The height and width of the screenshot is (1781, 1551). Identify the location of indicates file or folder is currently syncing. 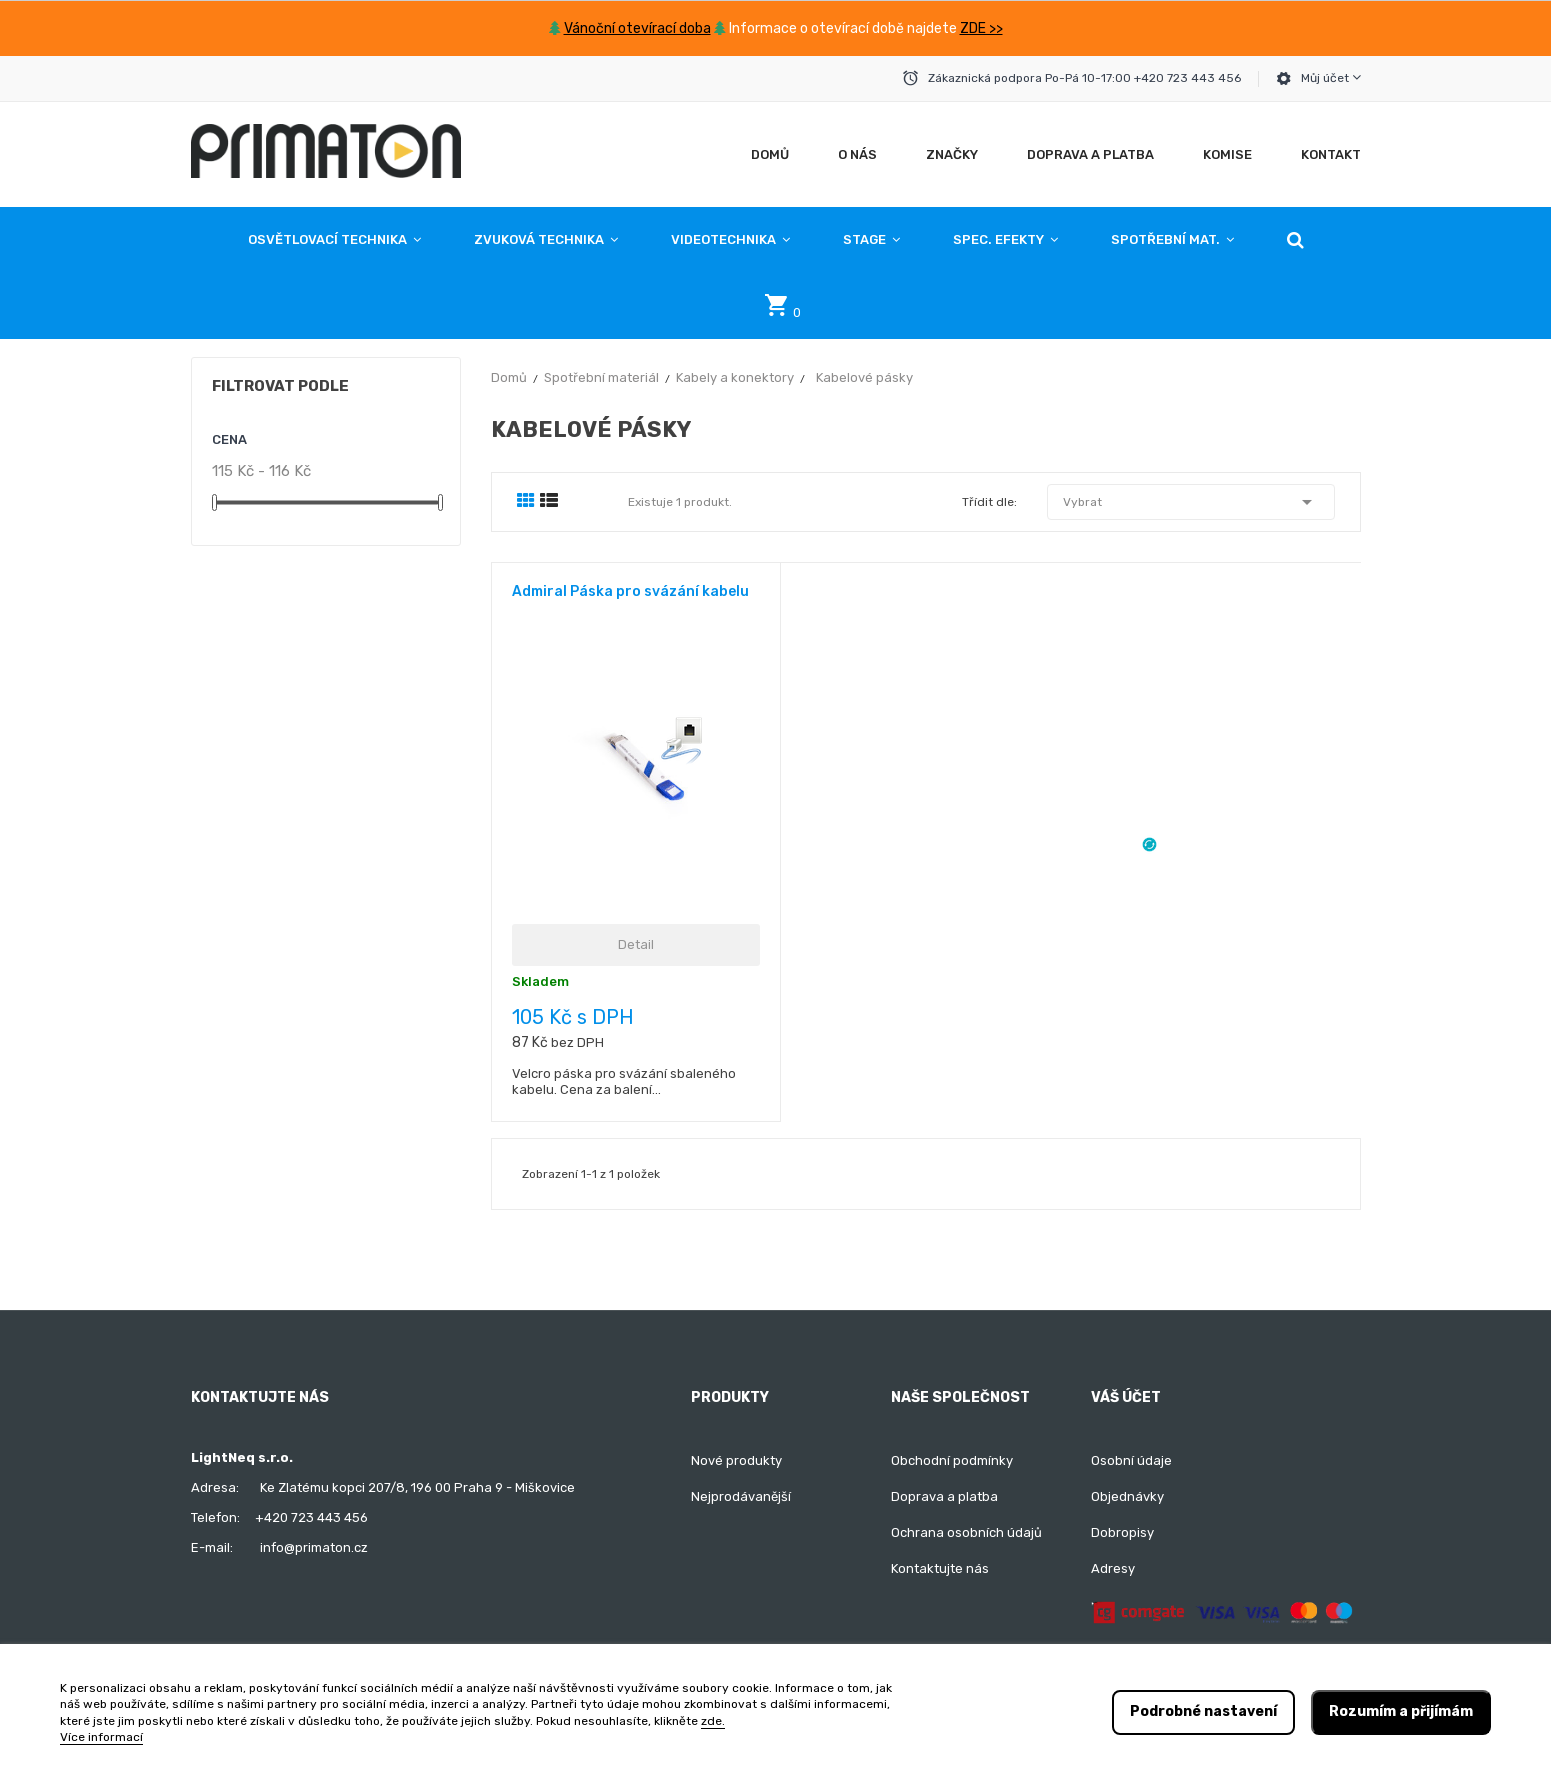
(1149, 844).